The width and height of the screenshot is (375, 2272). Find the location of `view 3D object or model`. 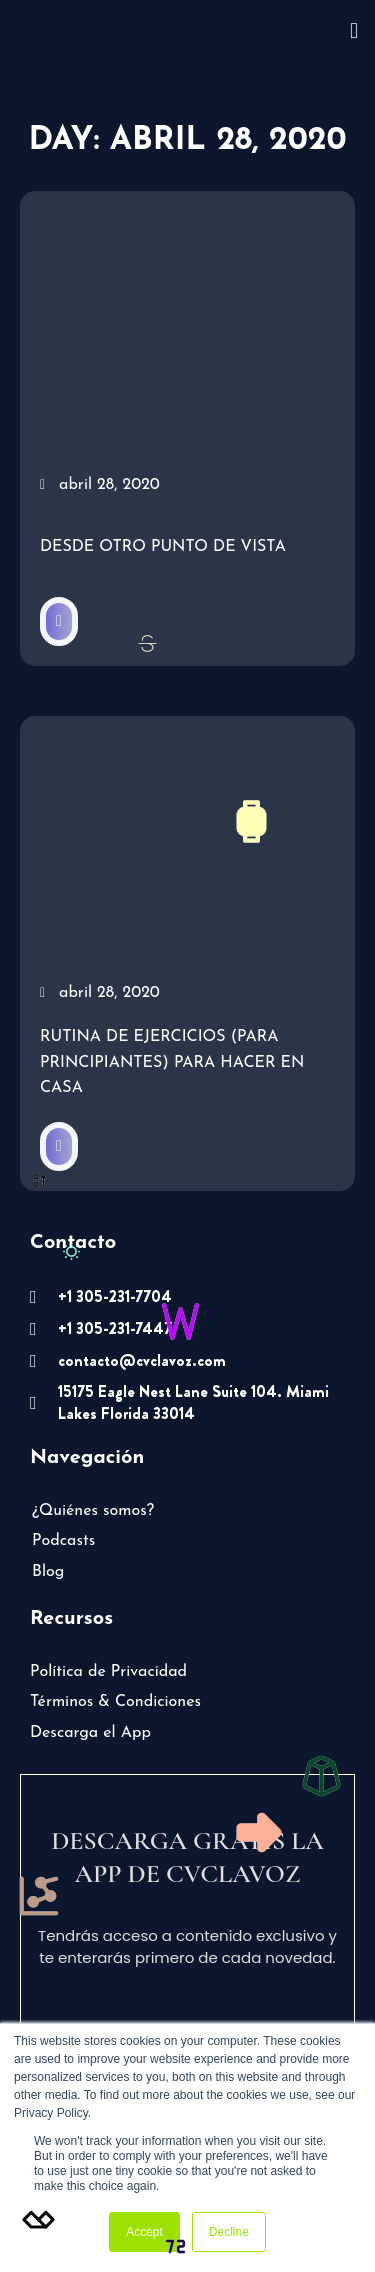

view 3D object or model is located at coordinates (321, 1776).